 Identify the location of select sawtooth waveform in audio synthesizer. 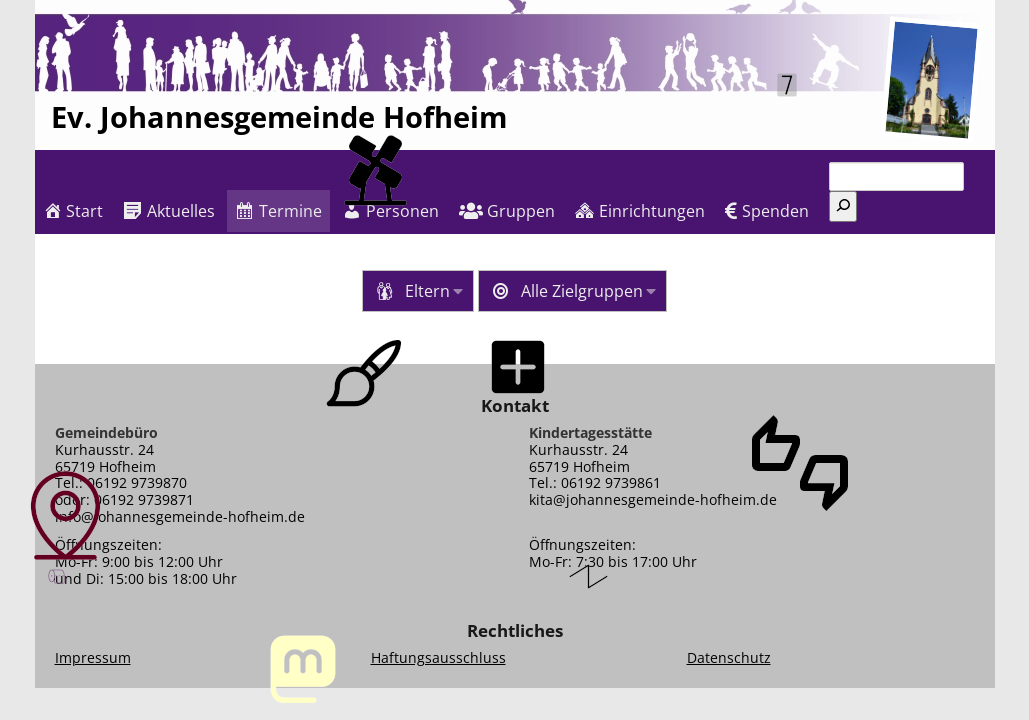
(588, 576).